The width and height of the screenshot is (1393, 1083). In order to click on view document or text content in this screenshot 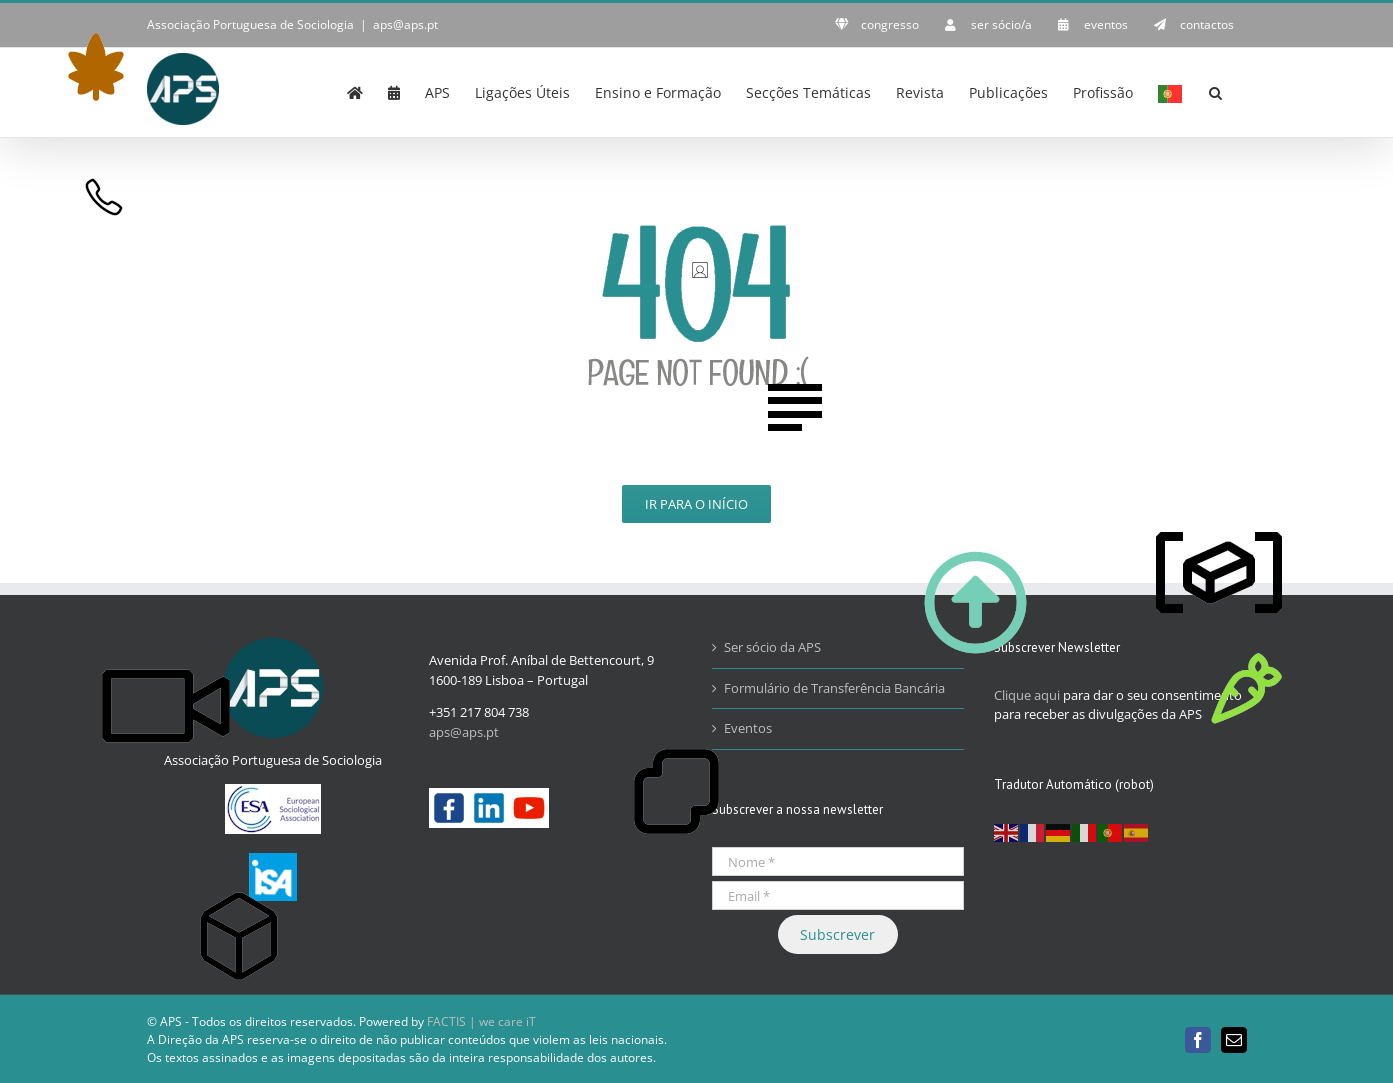, I will do `click(795, 407)`.